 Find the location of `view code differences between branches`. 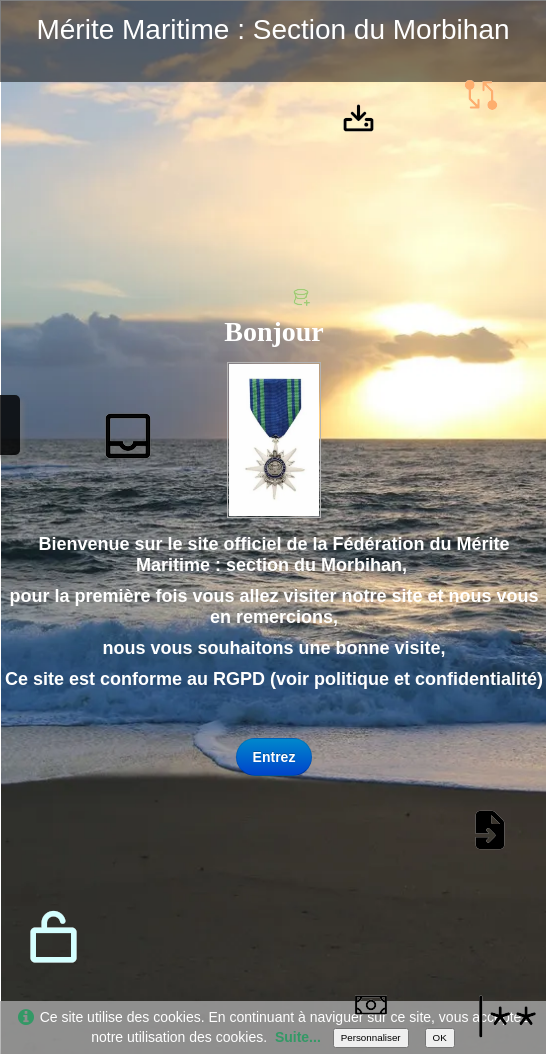

view code differences between branches is located at coordinates (481, 95).